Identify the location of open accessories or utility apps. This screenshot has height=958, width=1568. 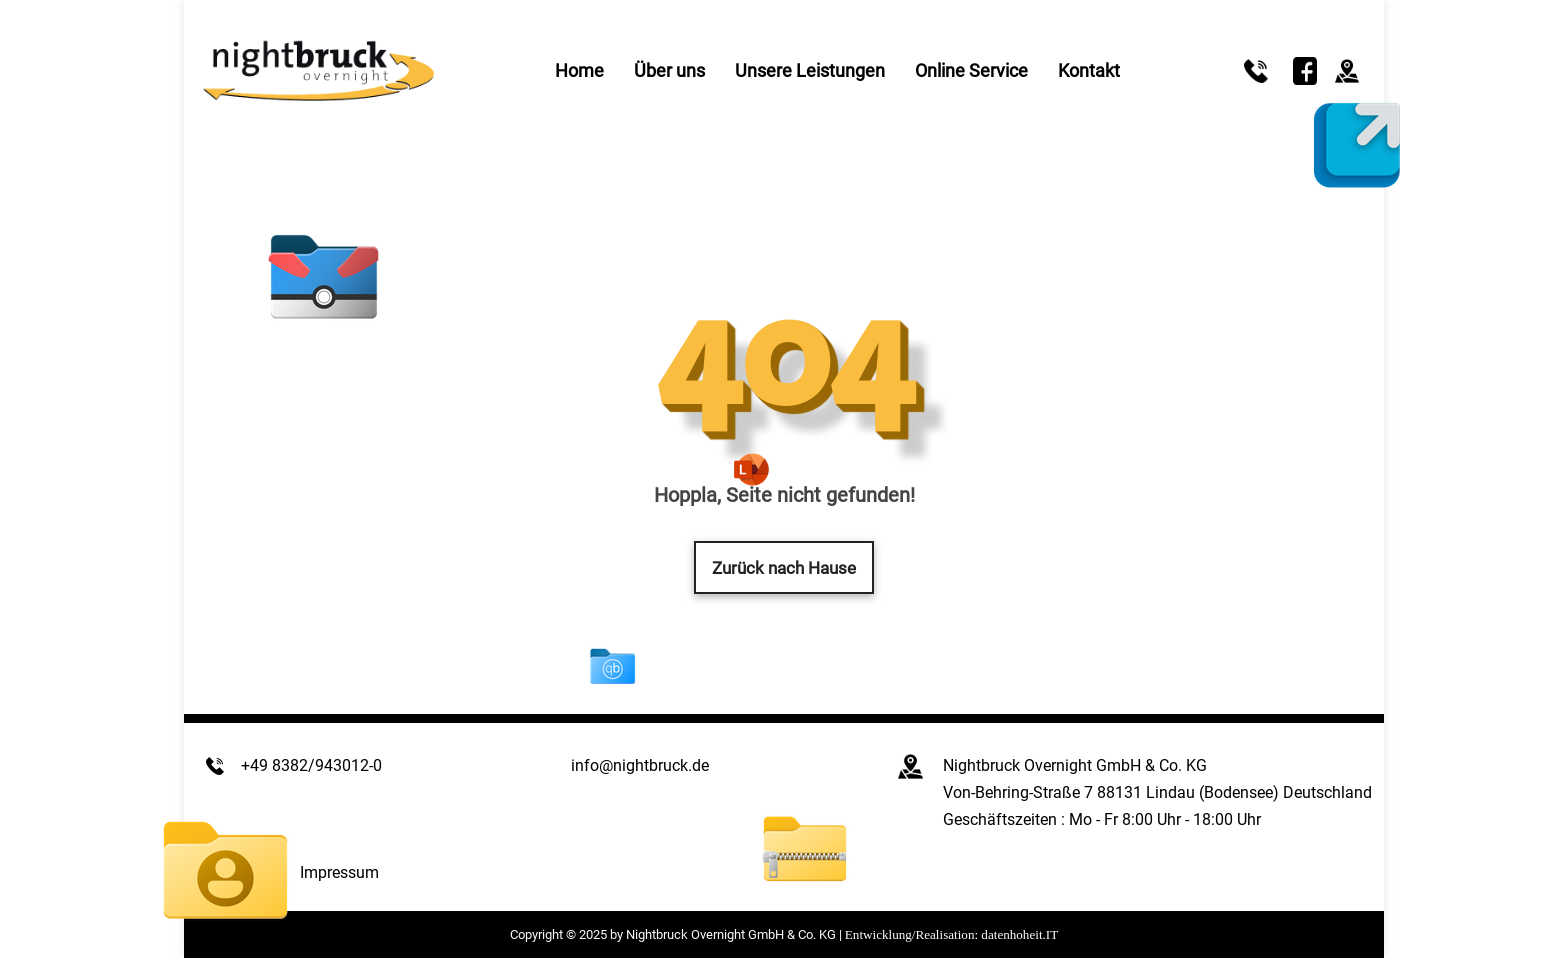
(1357, 145).